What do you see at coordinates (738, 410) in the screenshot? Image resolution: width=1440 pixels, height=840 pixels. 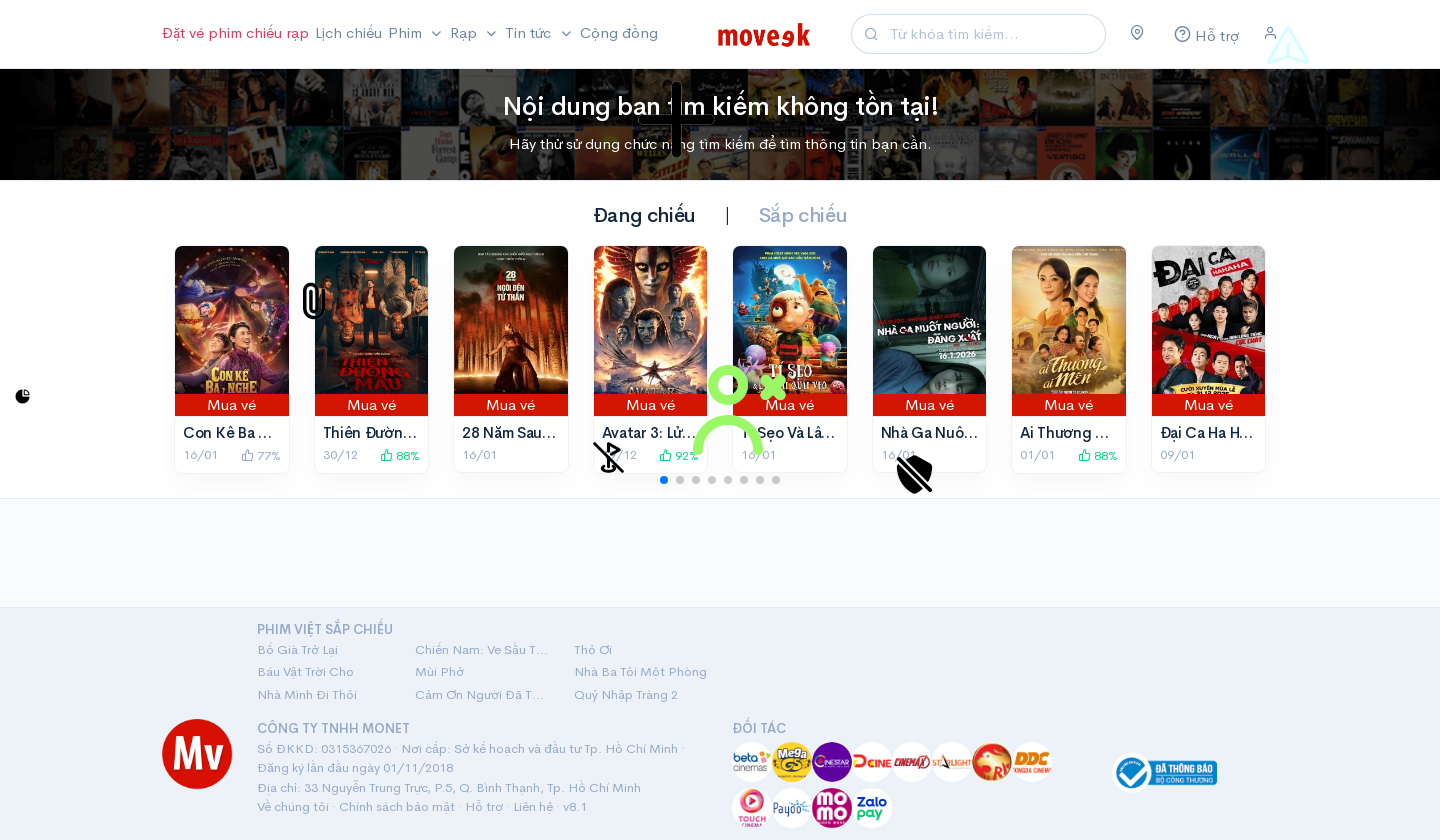 I see `remove a contact or user` at bounding box center [738, 410].